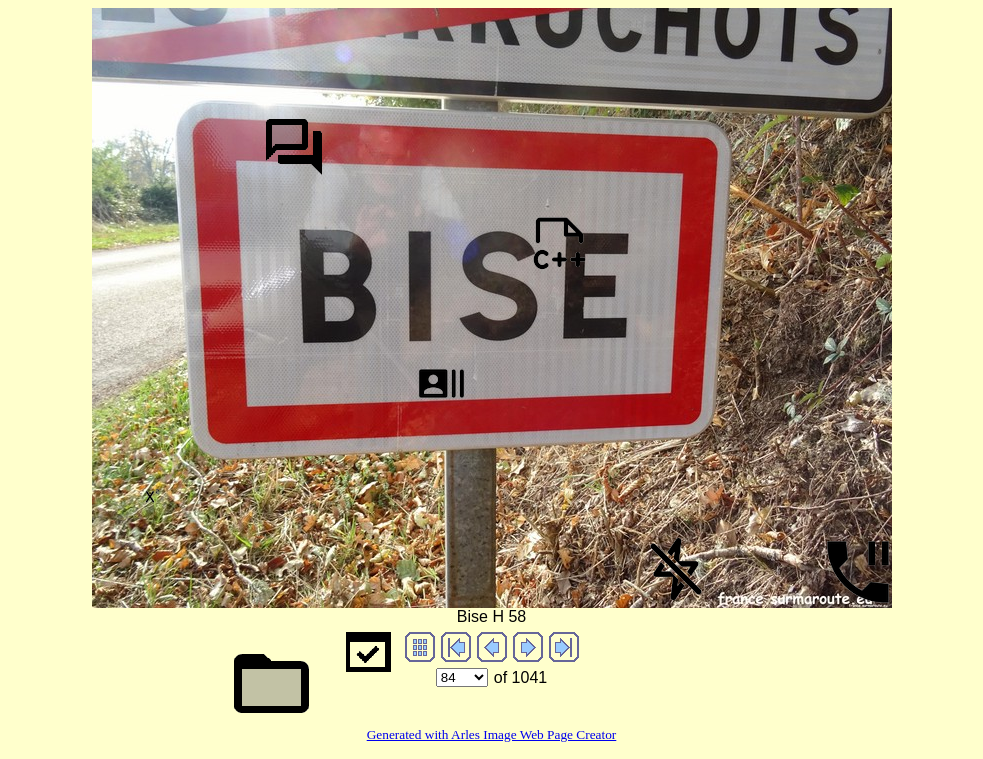  I want to click on call on hold, so click(858, 572).